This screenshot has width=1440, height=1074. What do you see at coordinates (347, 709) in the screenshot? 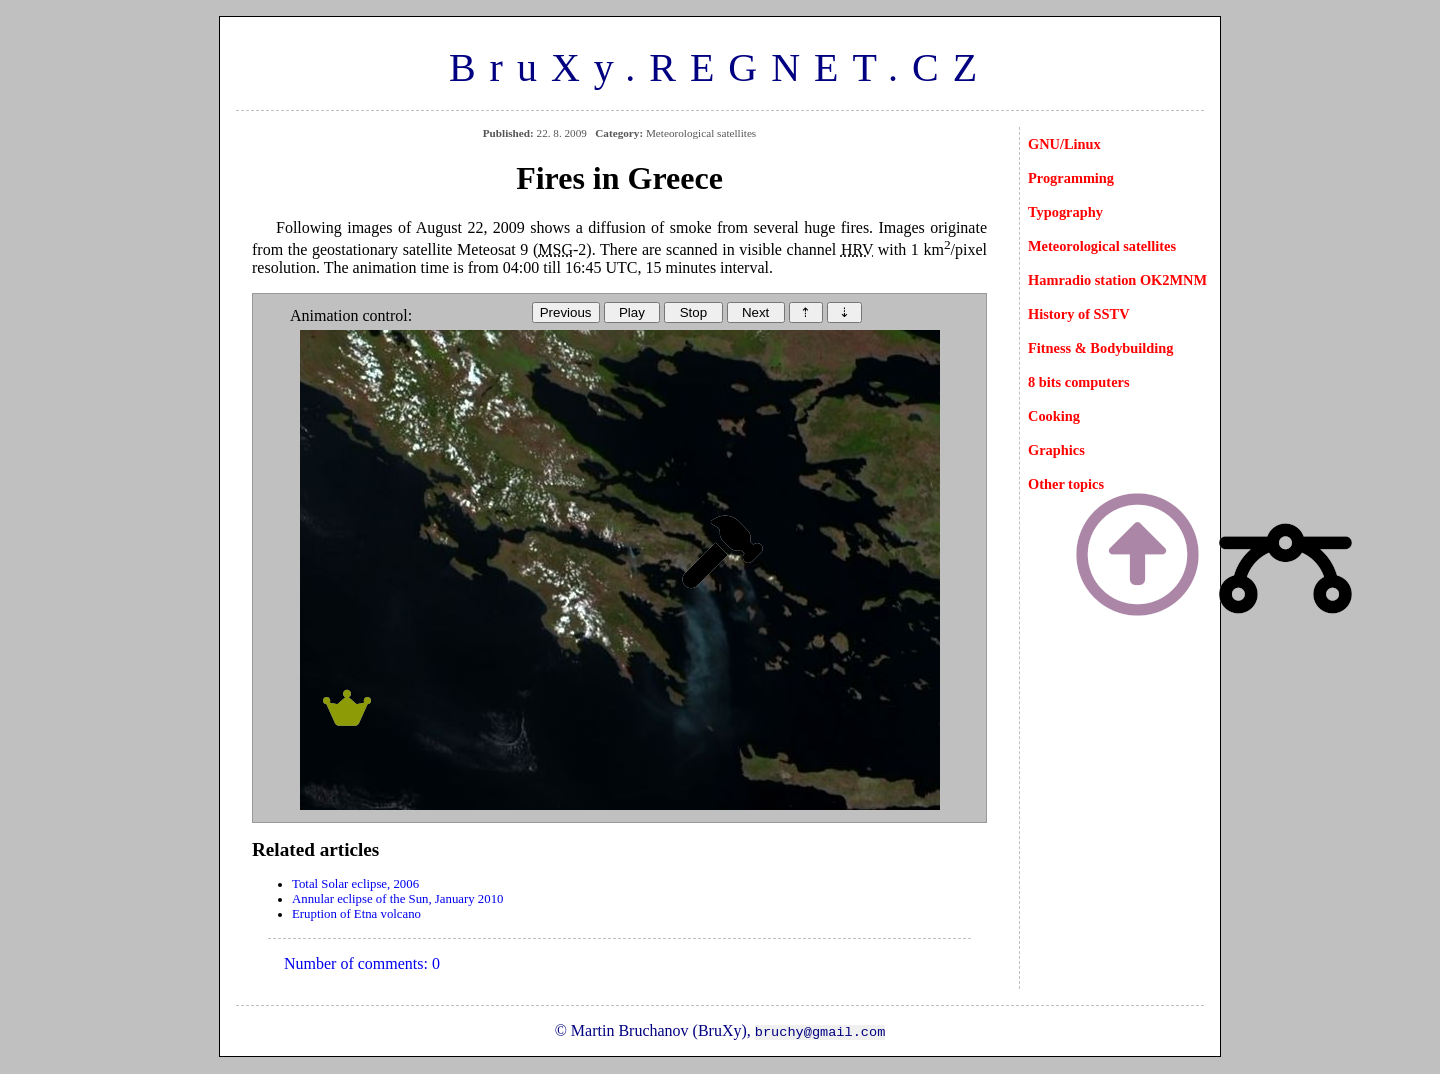
I see `web awesome brand icon` at bounding box center [347, 709].